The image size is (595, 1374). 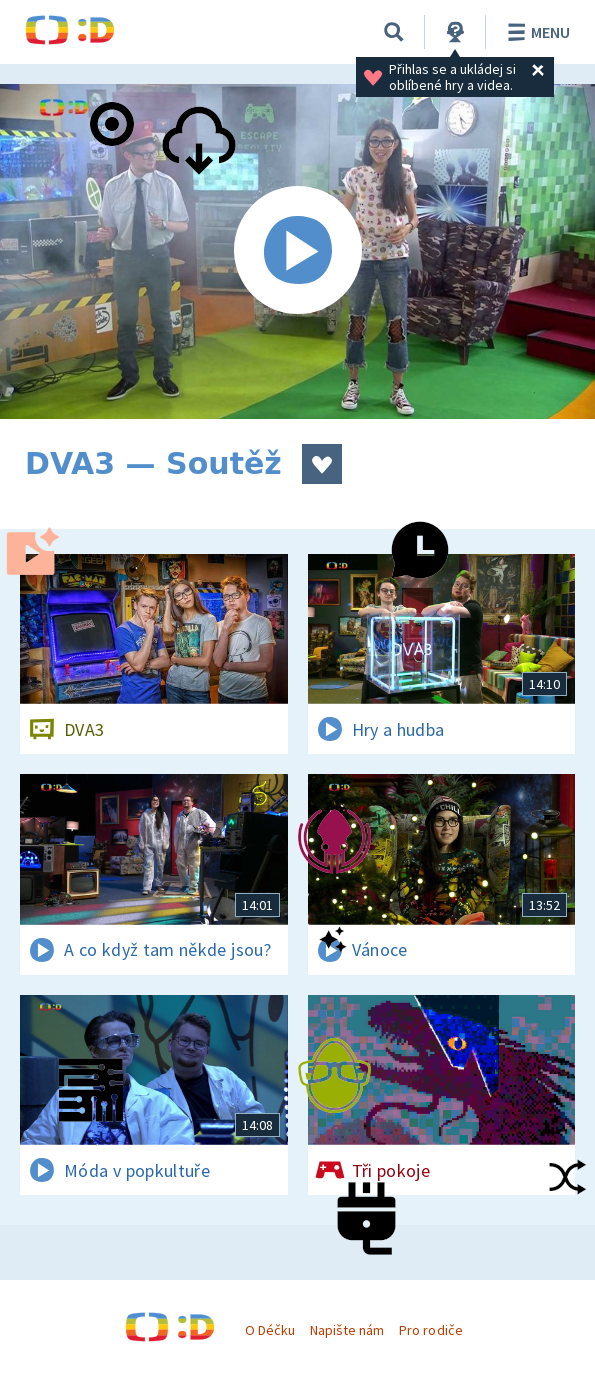 I want to click on view chat history, so click(x=420, y=550).